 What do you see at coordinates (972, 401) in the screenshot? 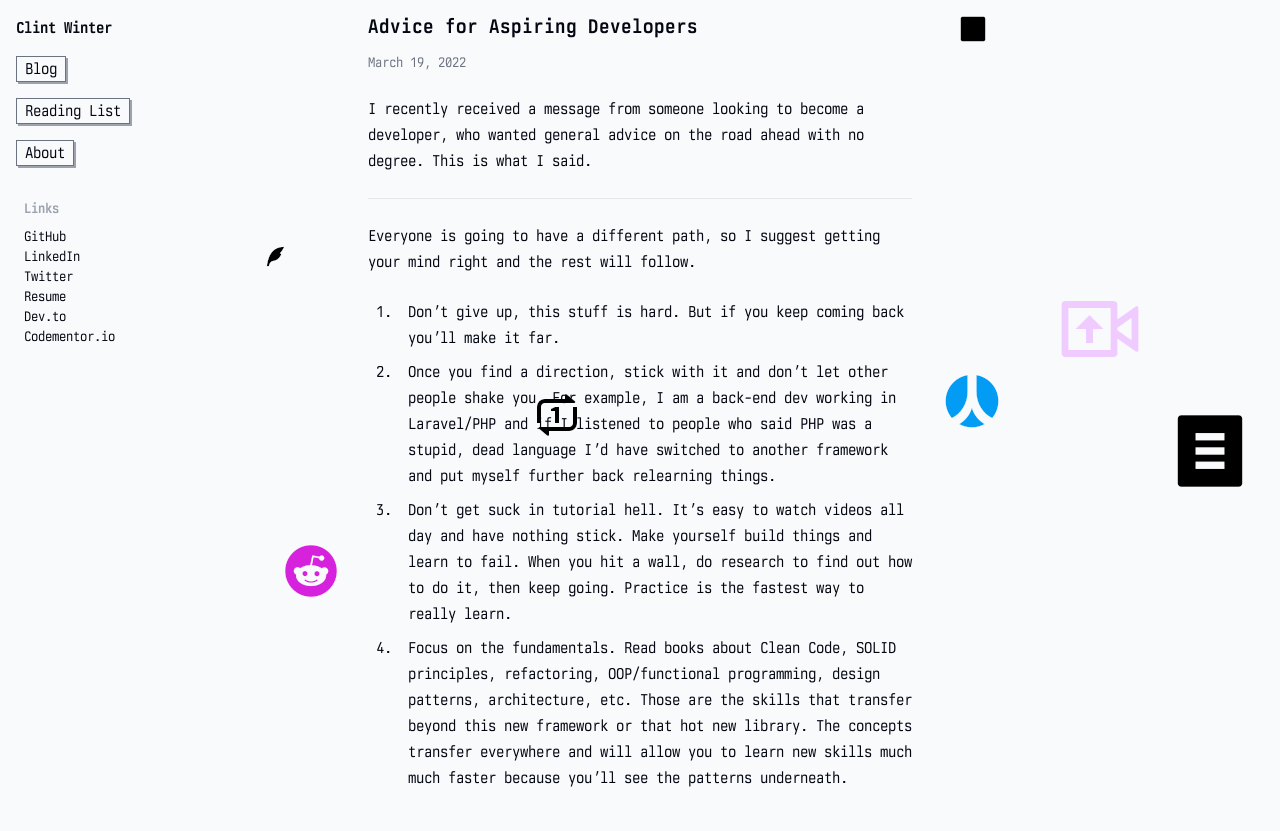
I see `renren social network logo` at bounding box center [972, 401].